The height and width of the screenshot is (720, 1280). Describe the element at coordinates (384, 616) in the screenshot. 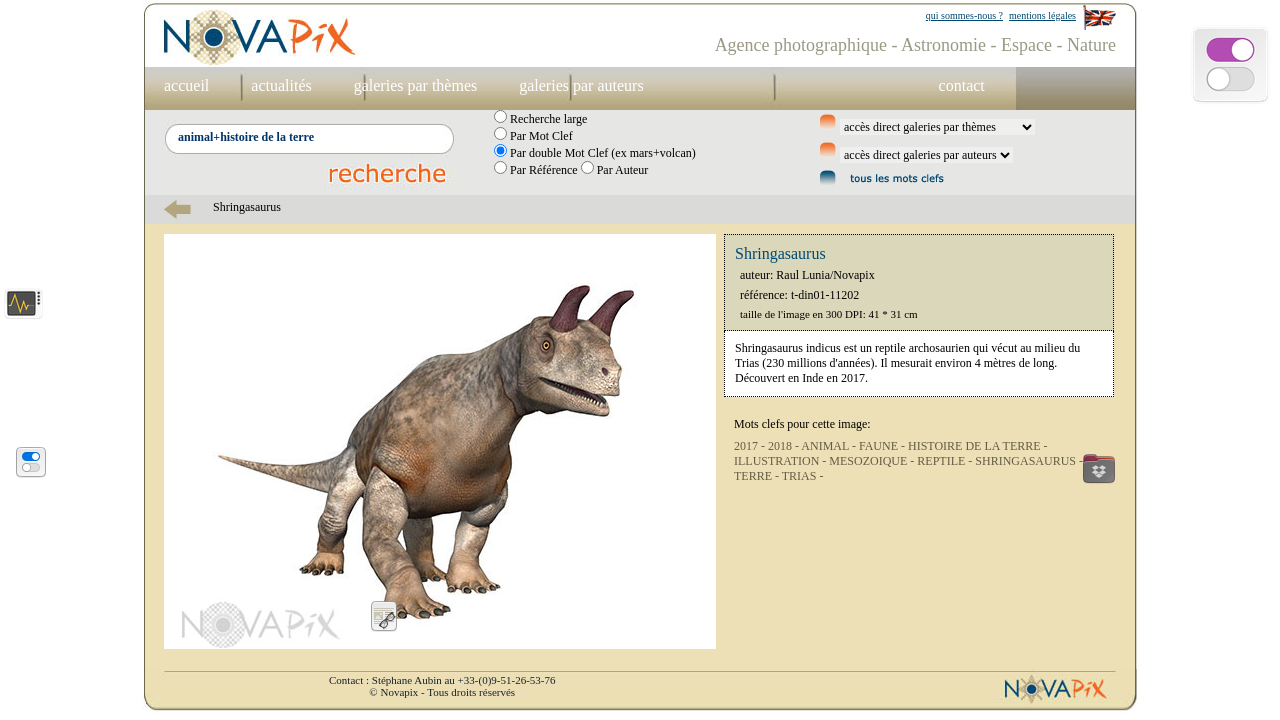

I see `open the documents app` at that location.